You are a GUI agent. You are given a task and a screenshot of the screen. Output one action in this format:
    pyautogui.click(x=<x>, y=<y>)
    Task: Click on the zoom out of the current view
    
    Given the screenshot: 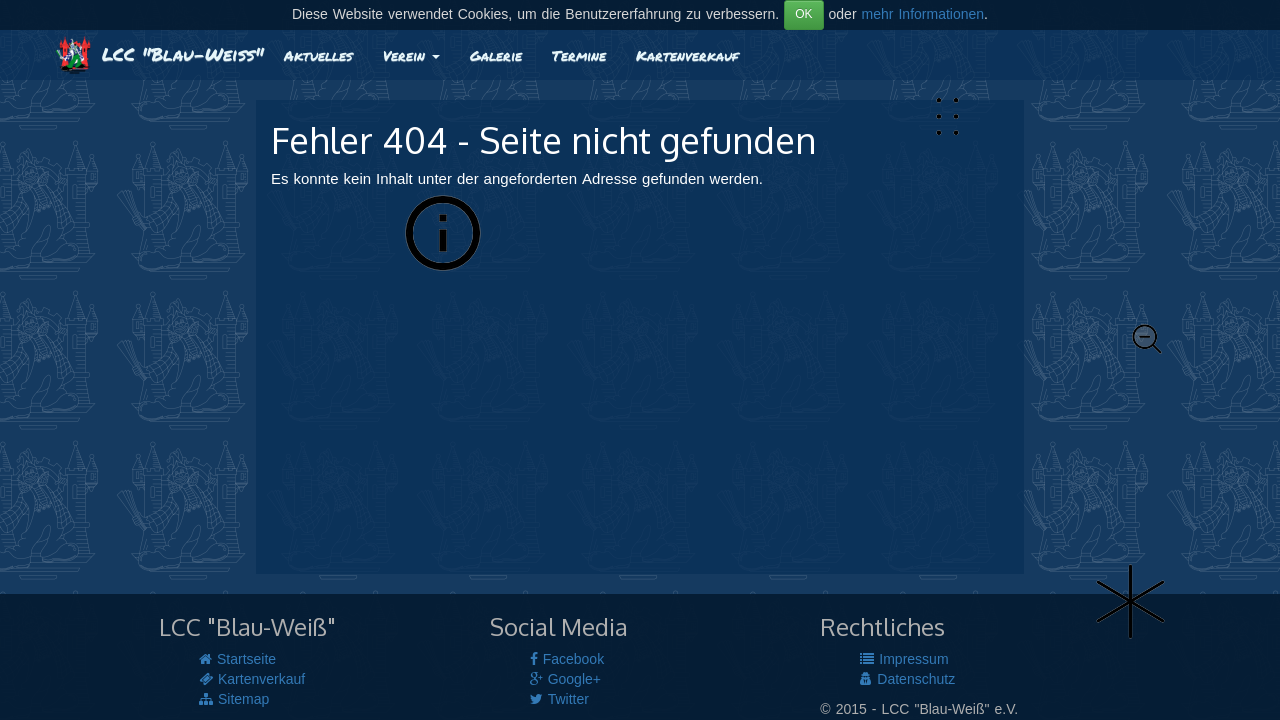 What is the action you would take?
    pyautogui.click(x=1147, y=339)
    